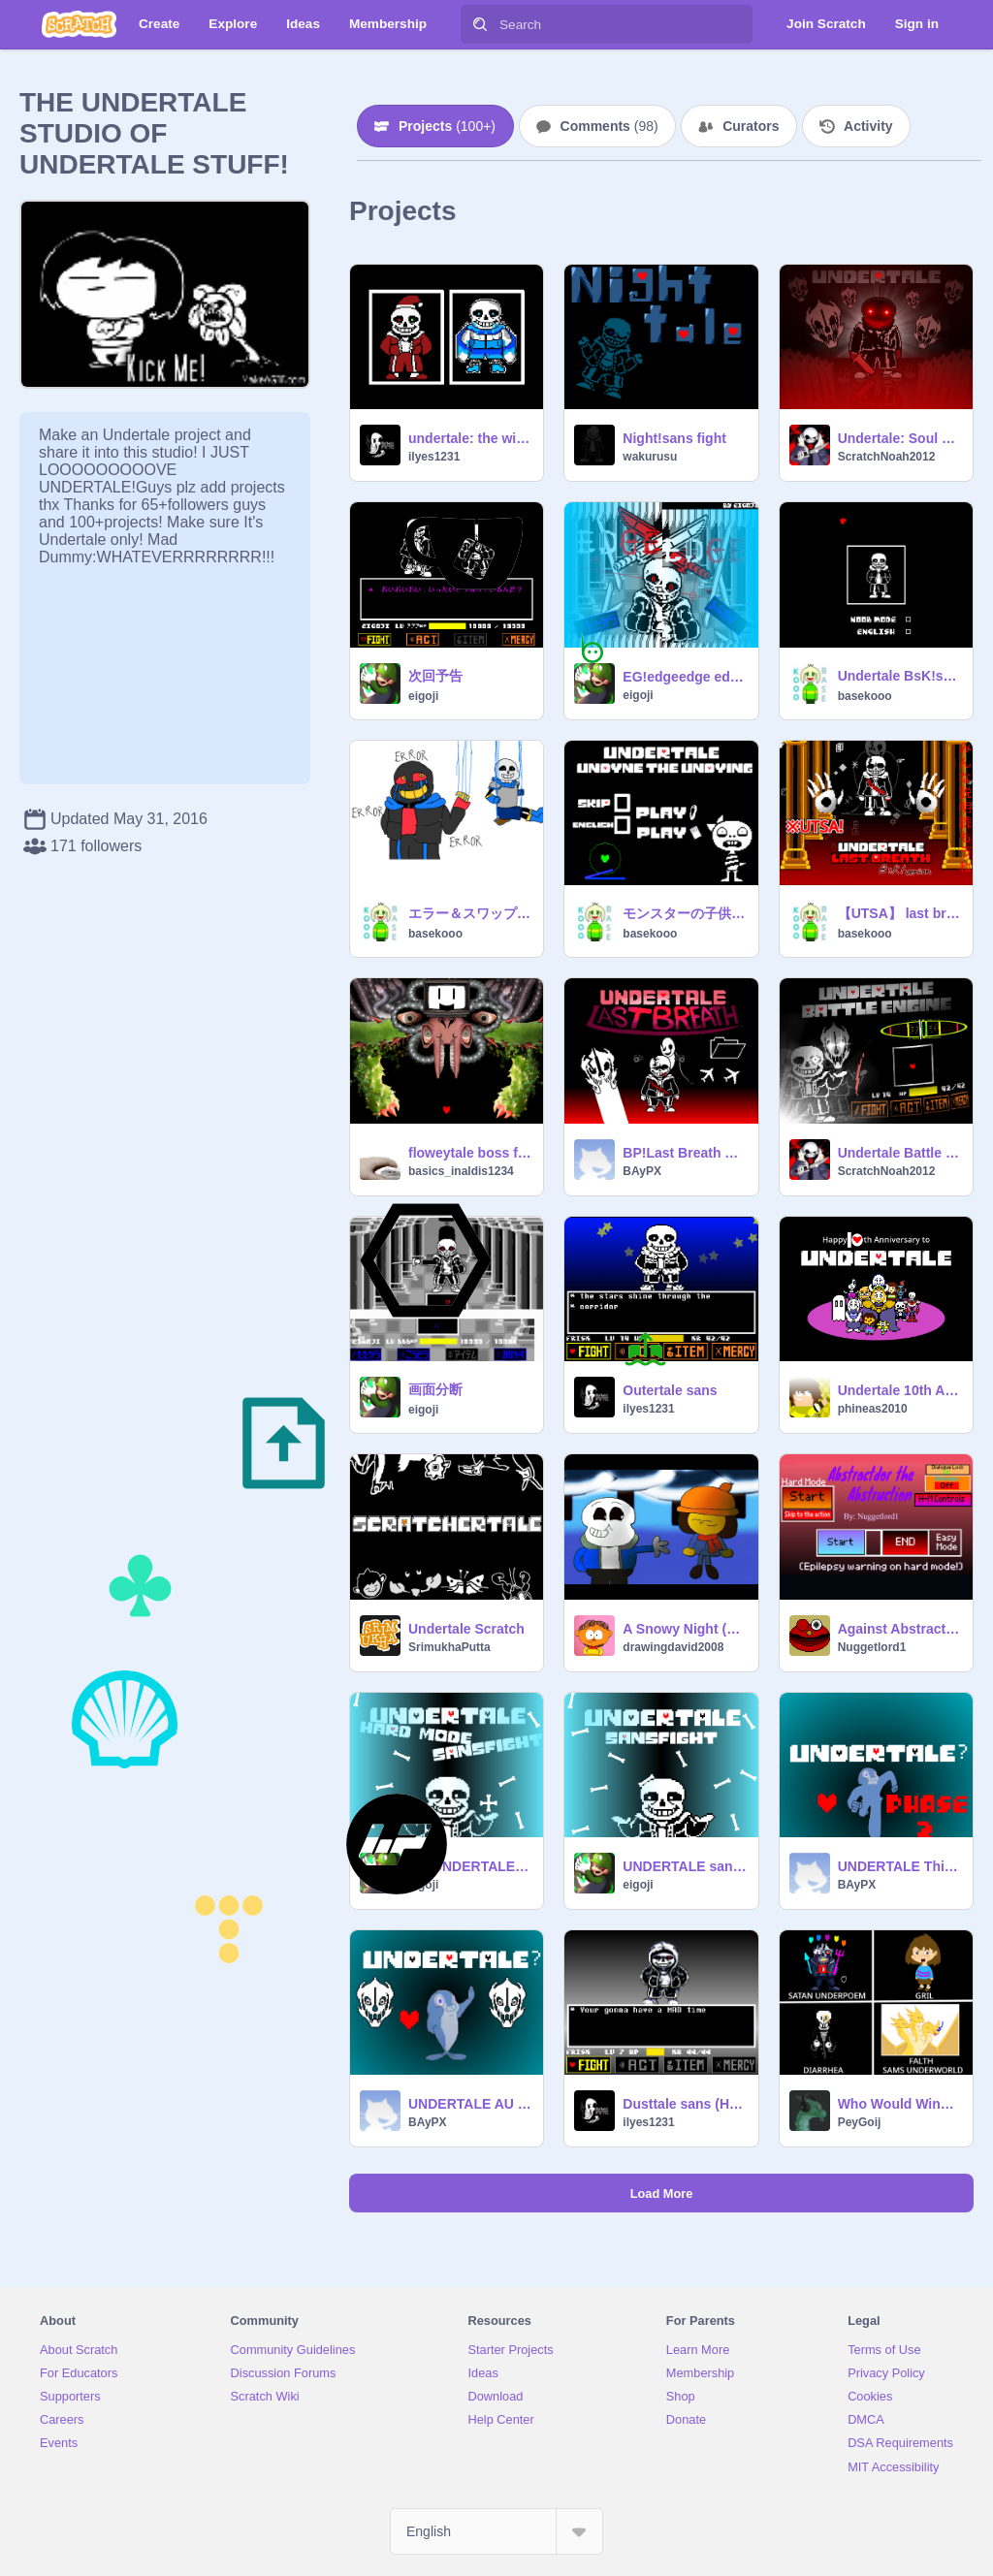 The width and height of the screenshot is (993, 2576). Describe the element at coordinates (140, 1585) in the screenshot. I see `represents the clubs suit in a card game app` at that location.